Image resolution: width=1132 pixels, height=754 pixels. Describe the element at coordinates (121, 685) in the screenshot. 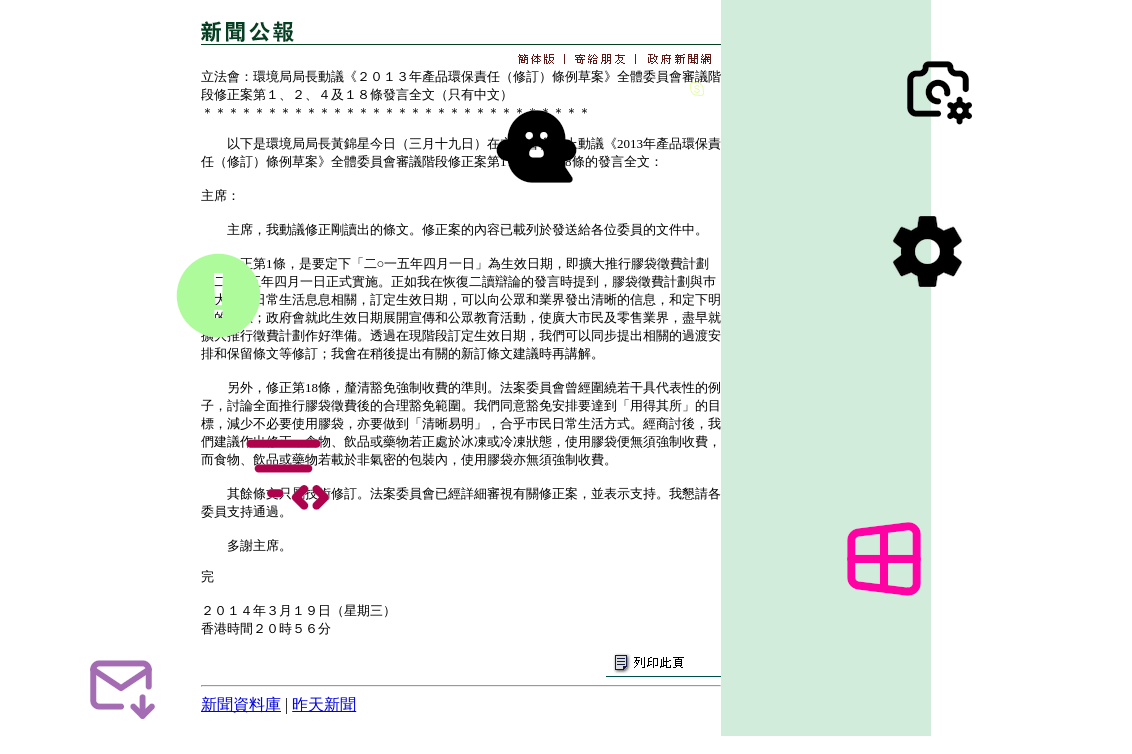

I see `download email or message` at that location.